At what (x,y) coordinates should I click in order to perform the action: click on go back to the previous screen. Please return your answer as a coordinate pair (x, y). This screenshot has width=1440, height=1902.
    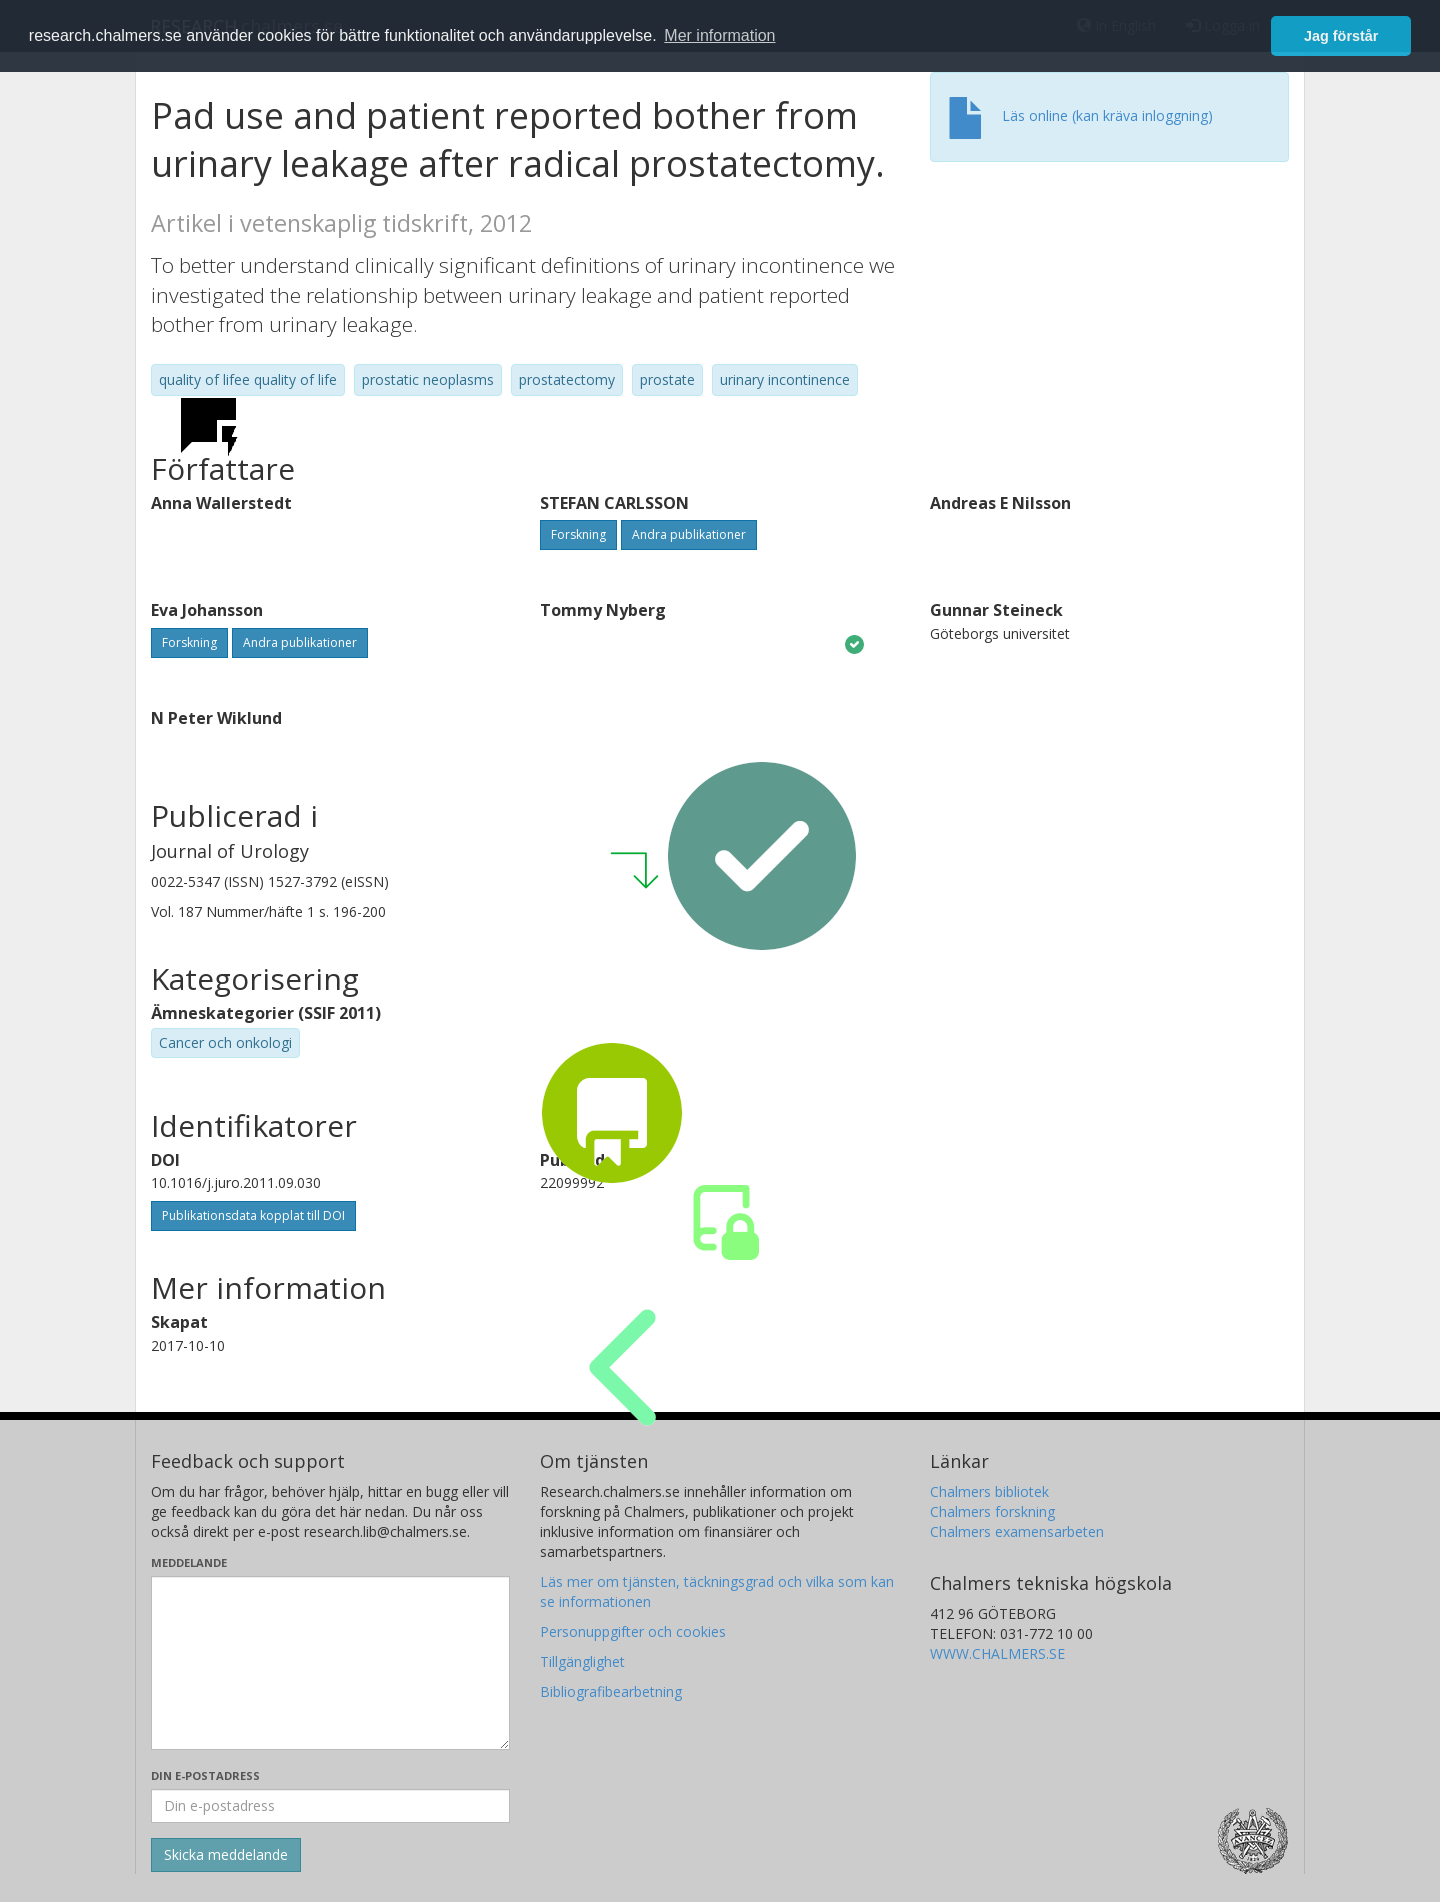
    Looking at the image, I should click on (622, 1367).